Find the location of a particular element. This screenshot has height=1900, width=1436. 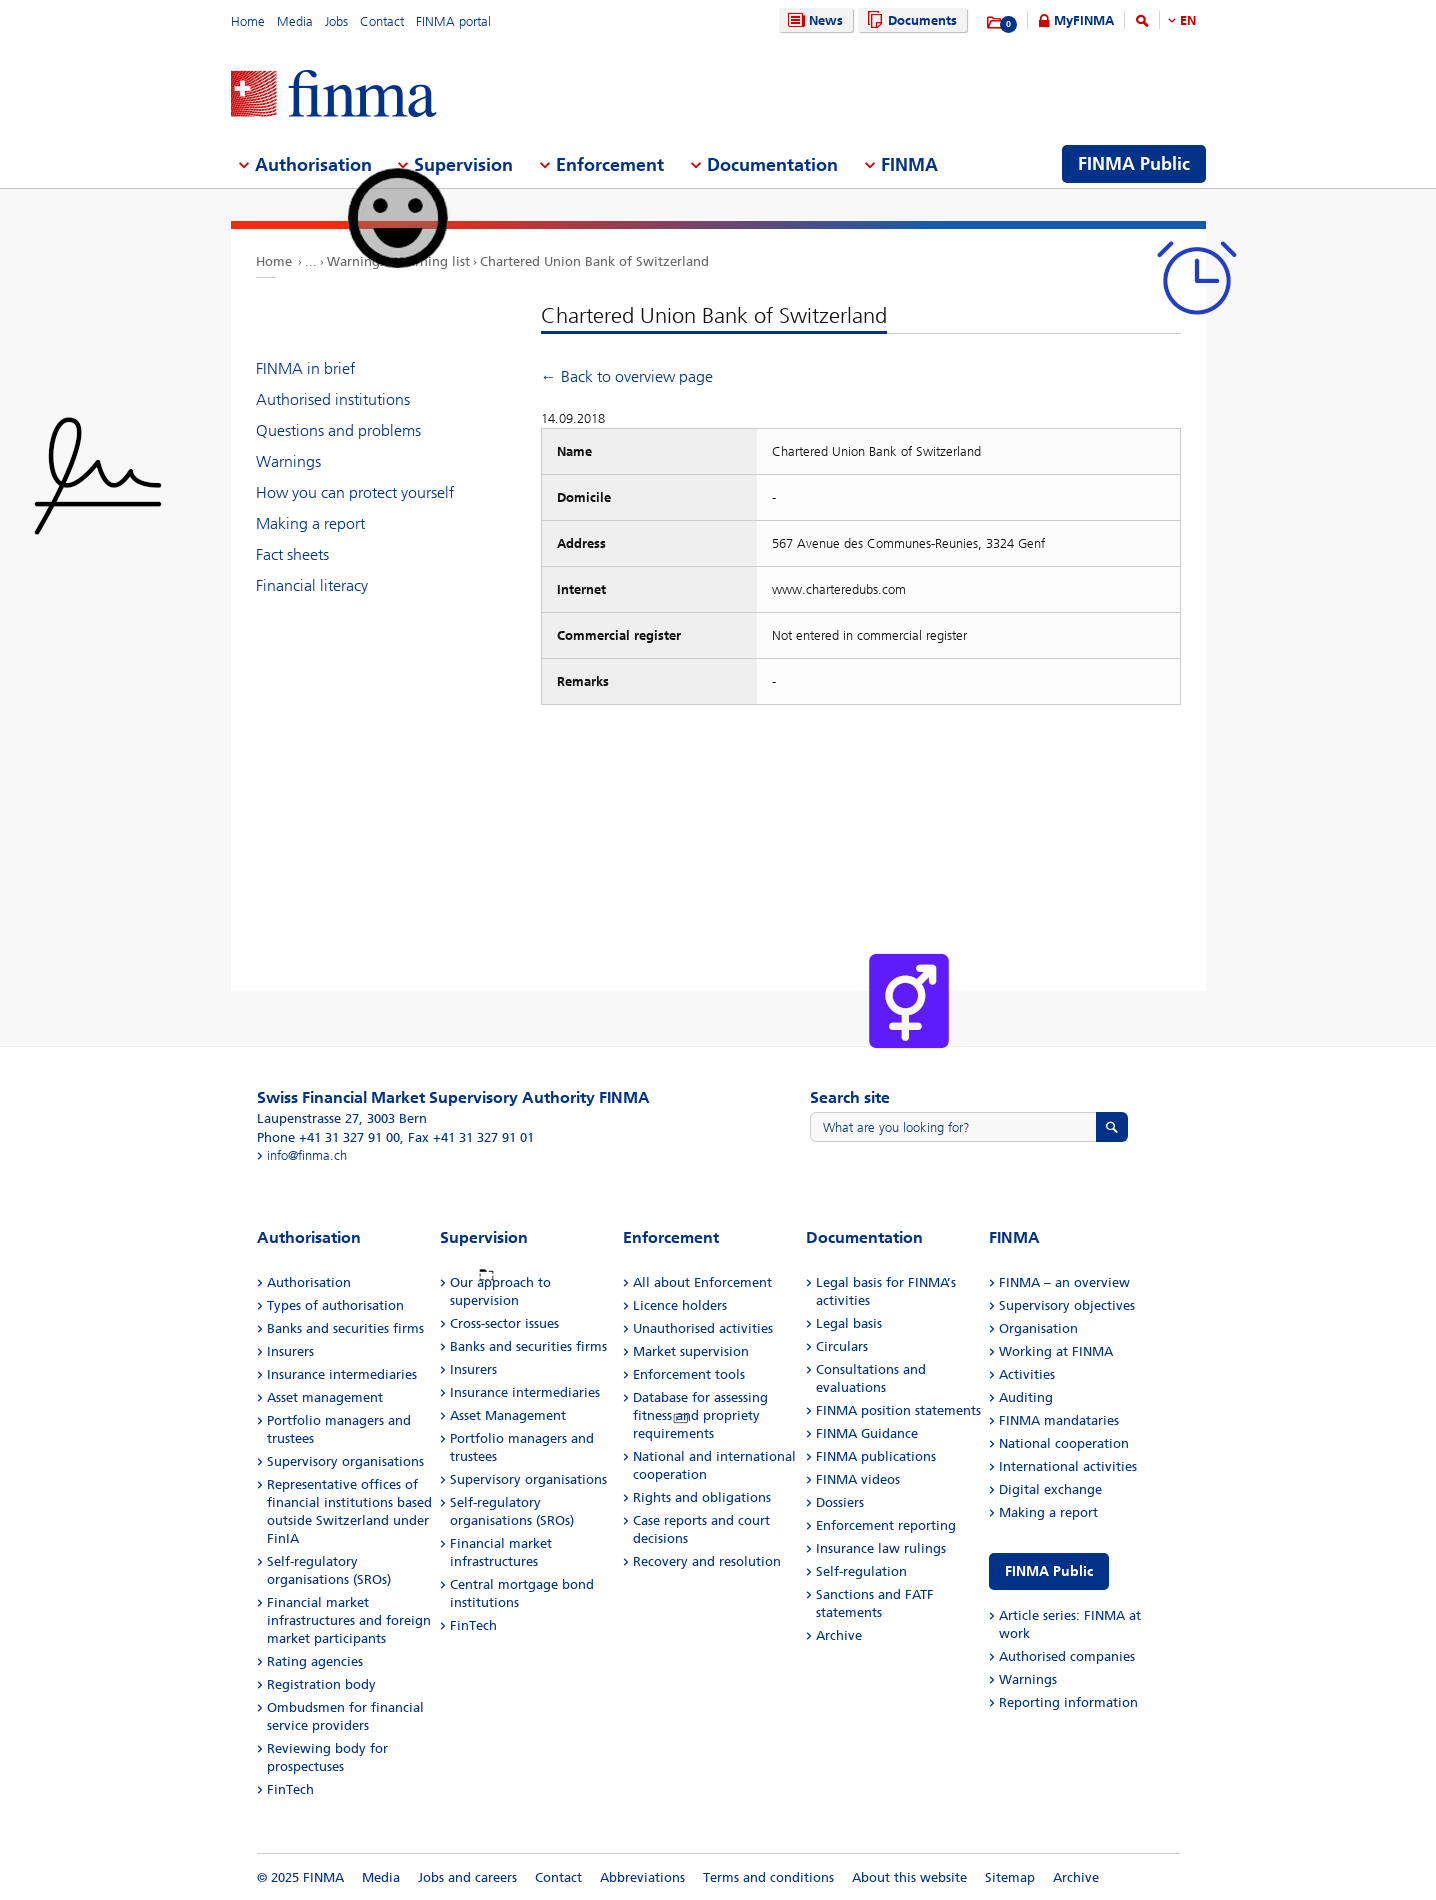

set or manage alarms is located at coordinates (1197, 278).